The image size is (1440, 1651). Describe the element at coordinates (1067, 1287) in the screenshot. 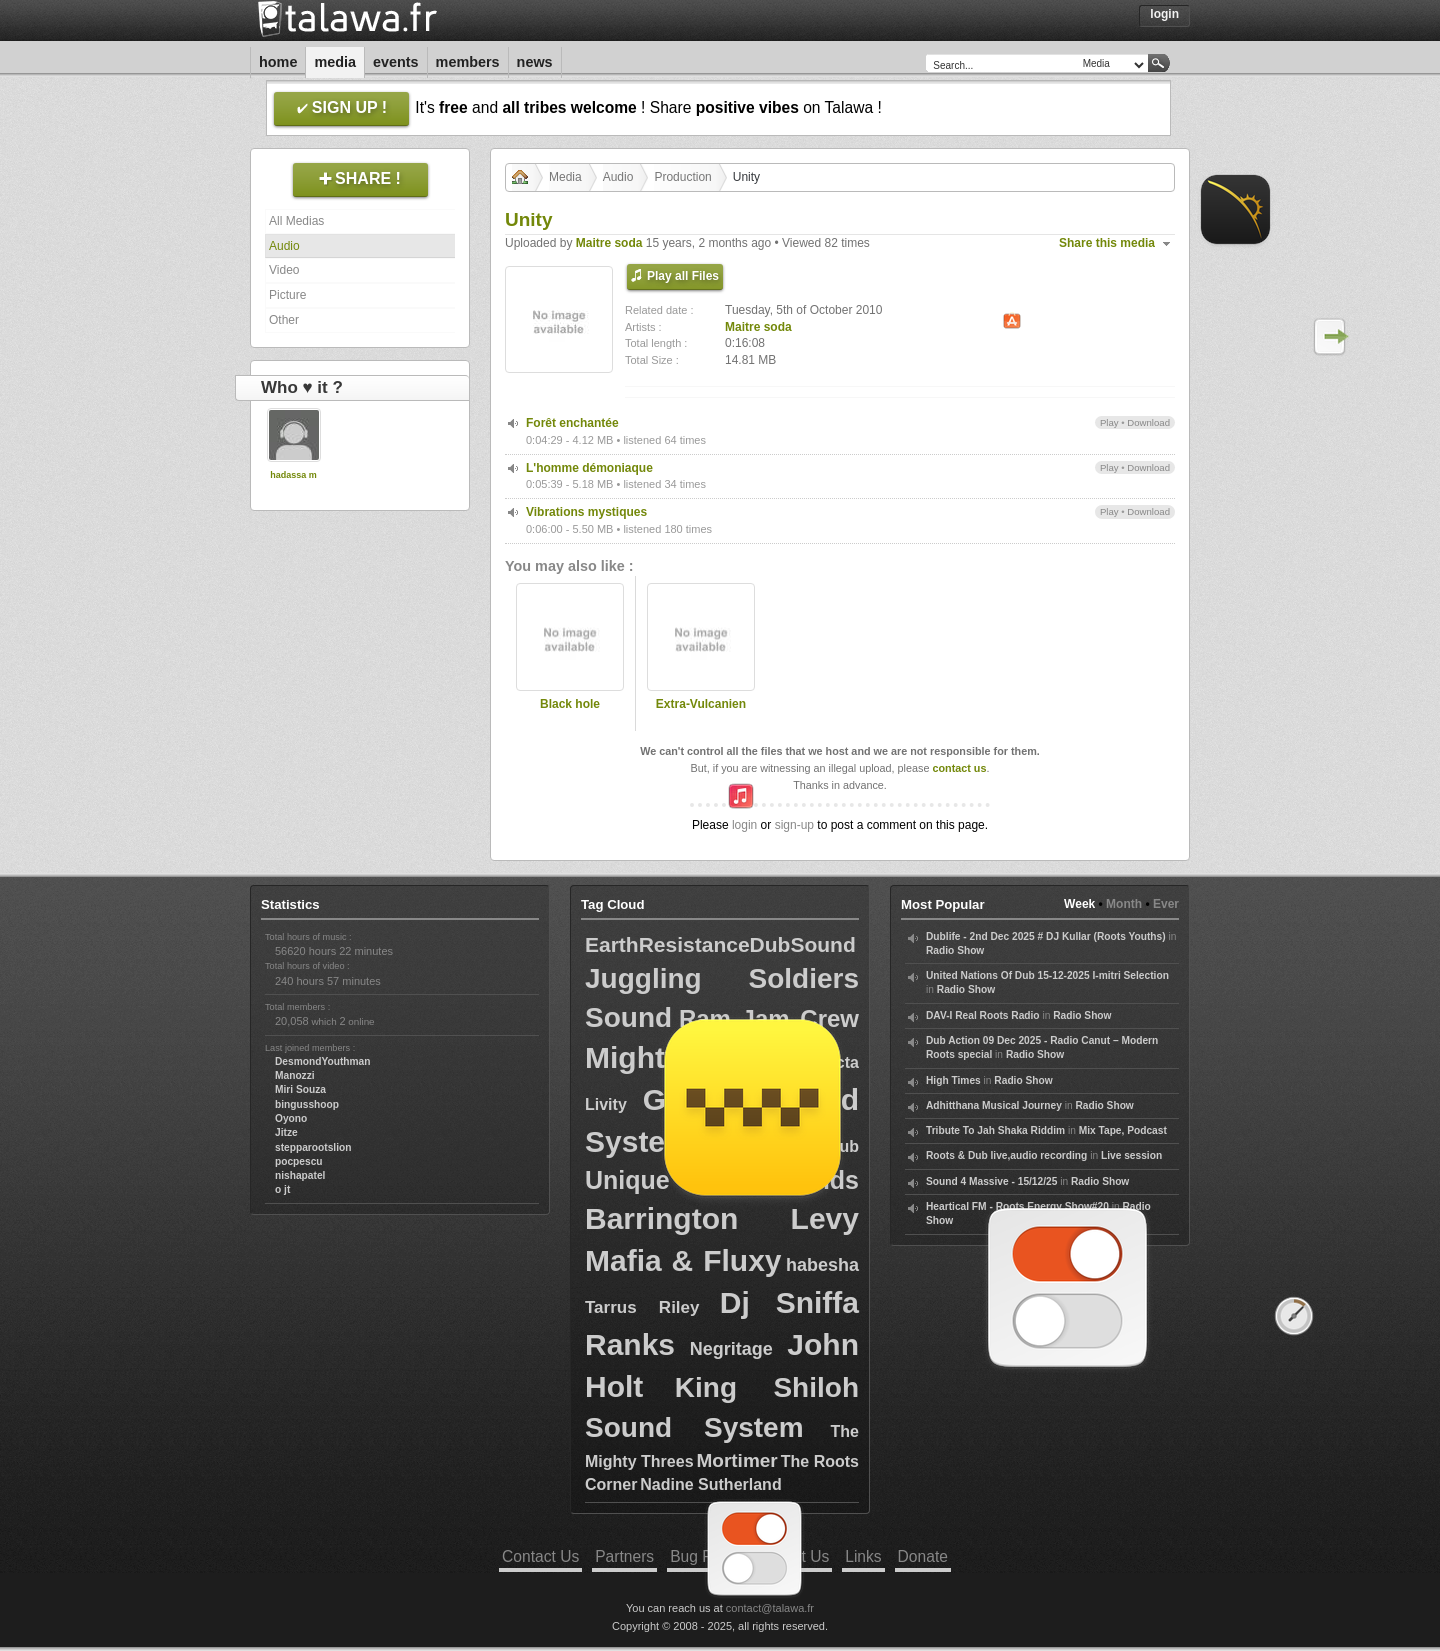

I see `open unity tweak tool settings` at that location.